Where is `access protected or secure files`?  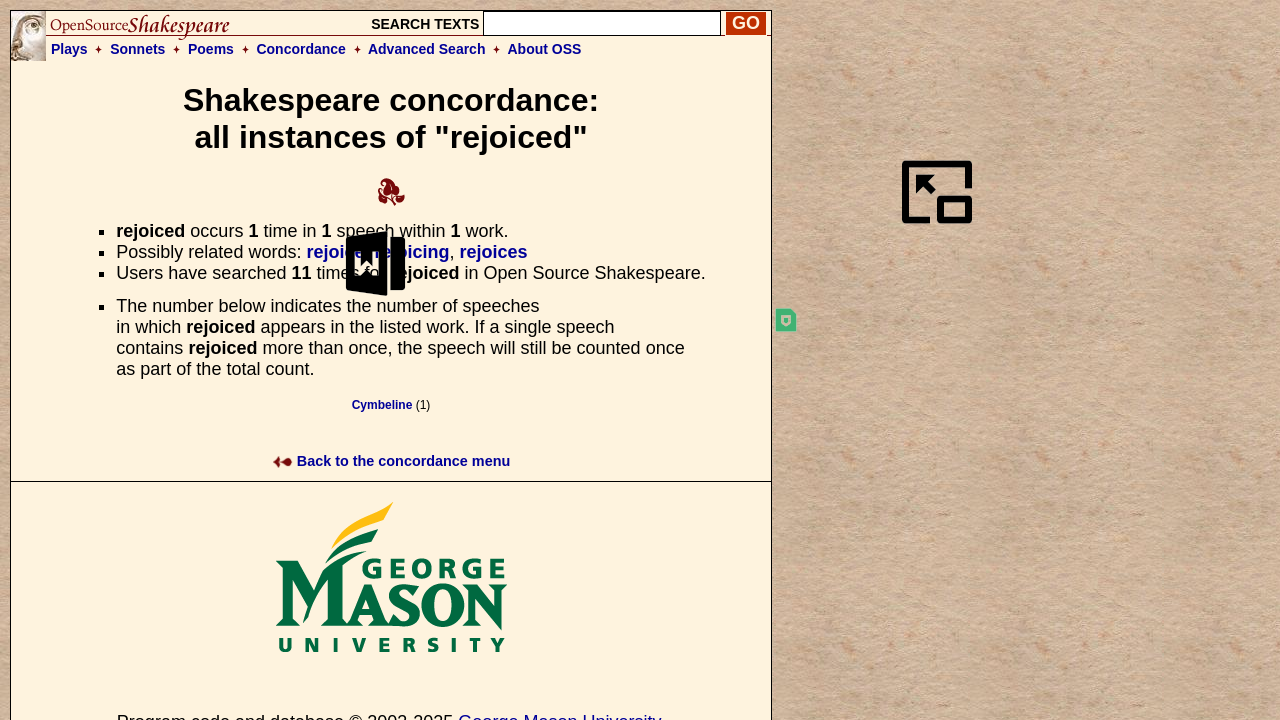
access protected or secure files is located at coordinates (786, 320).